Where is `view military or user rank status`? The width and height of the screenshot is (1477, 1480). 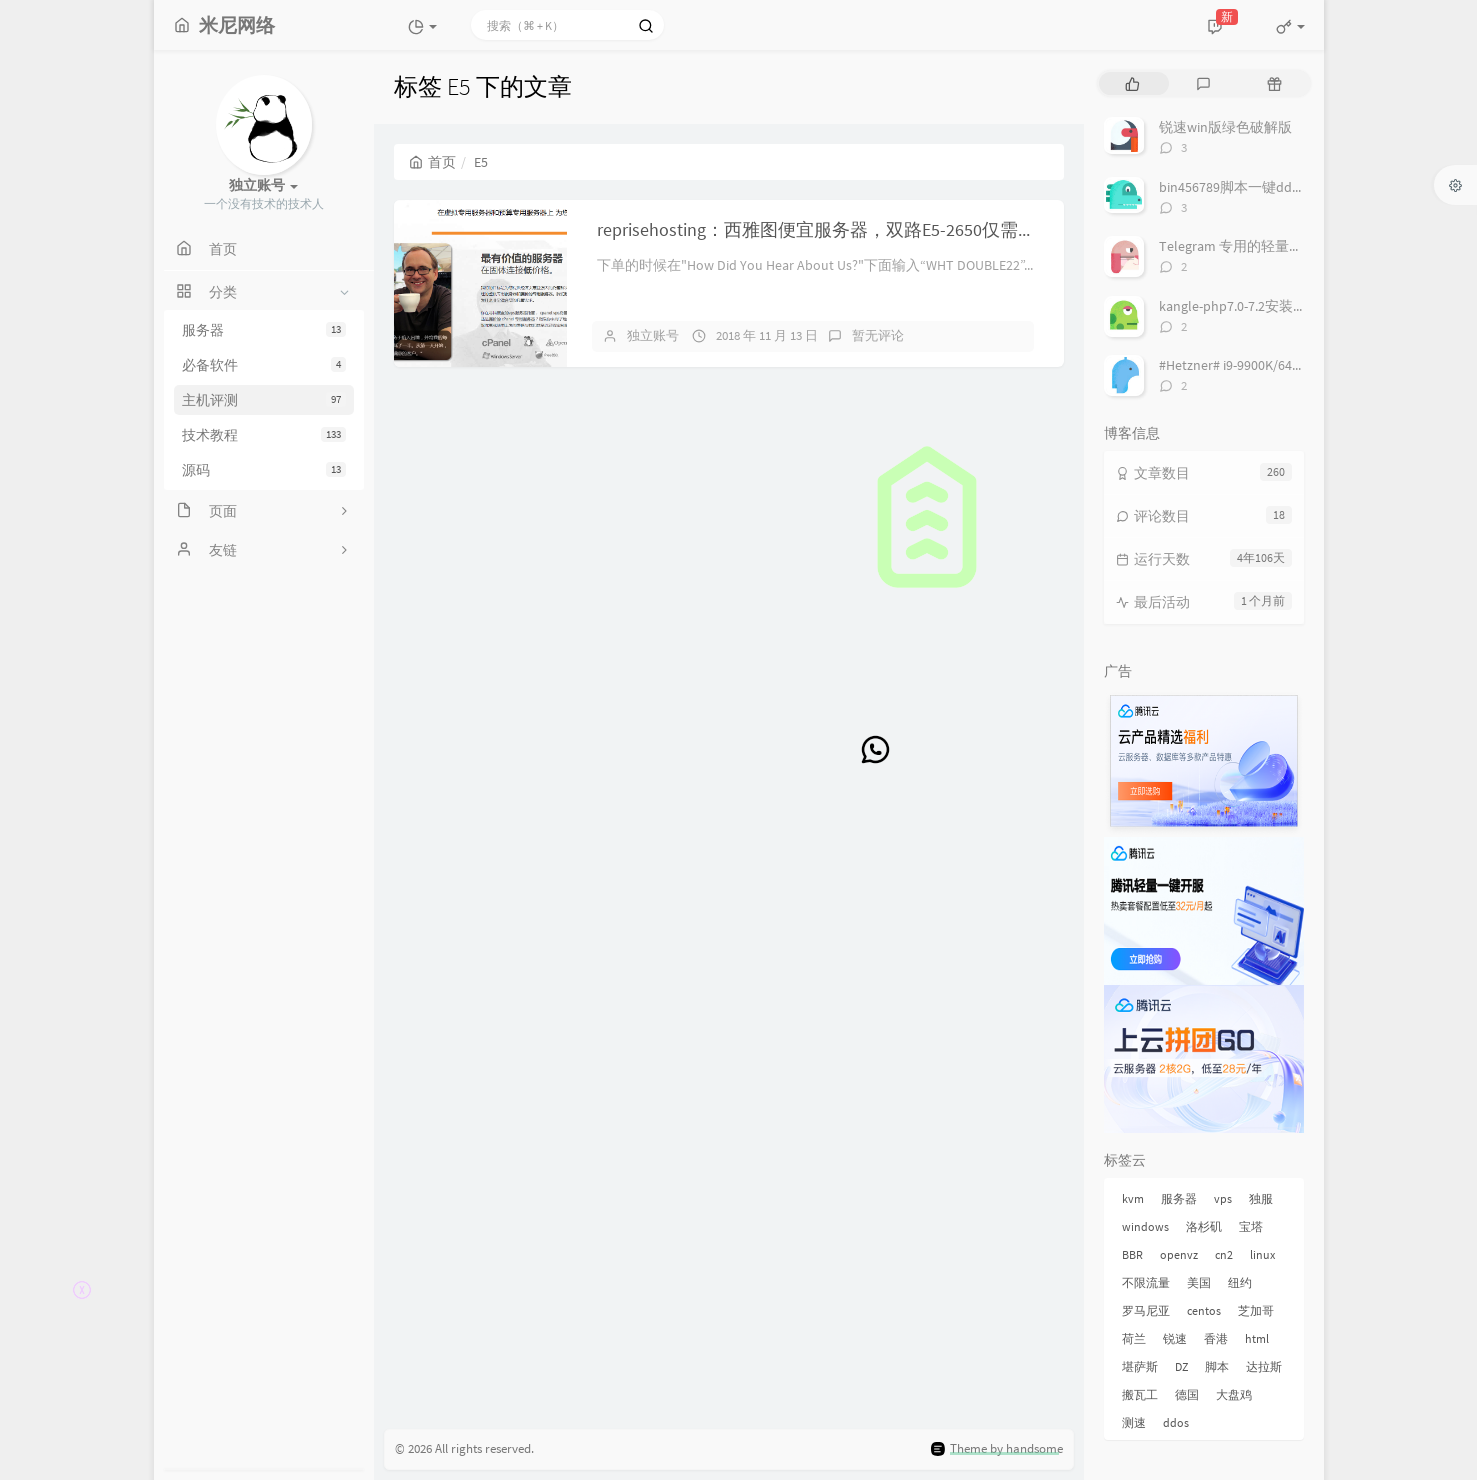
view military or user rank status is located at coordinates (927, 517).